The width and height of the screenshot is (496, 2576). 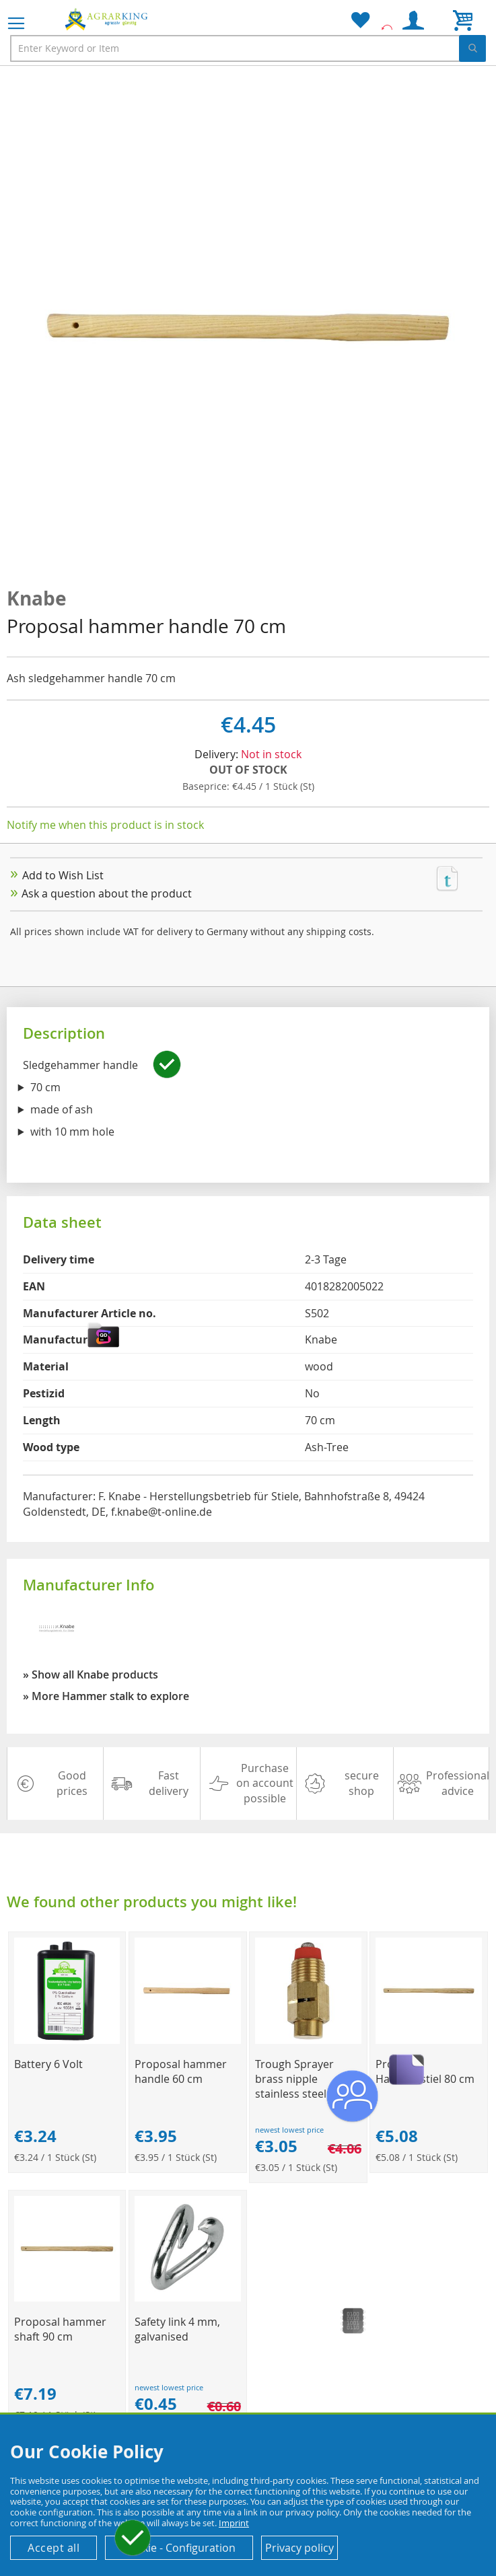 What do you see at coordinates (167, 1064) in the screenshot?
I see `confirm or accept an action` at bounding box center [167, 1064].